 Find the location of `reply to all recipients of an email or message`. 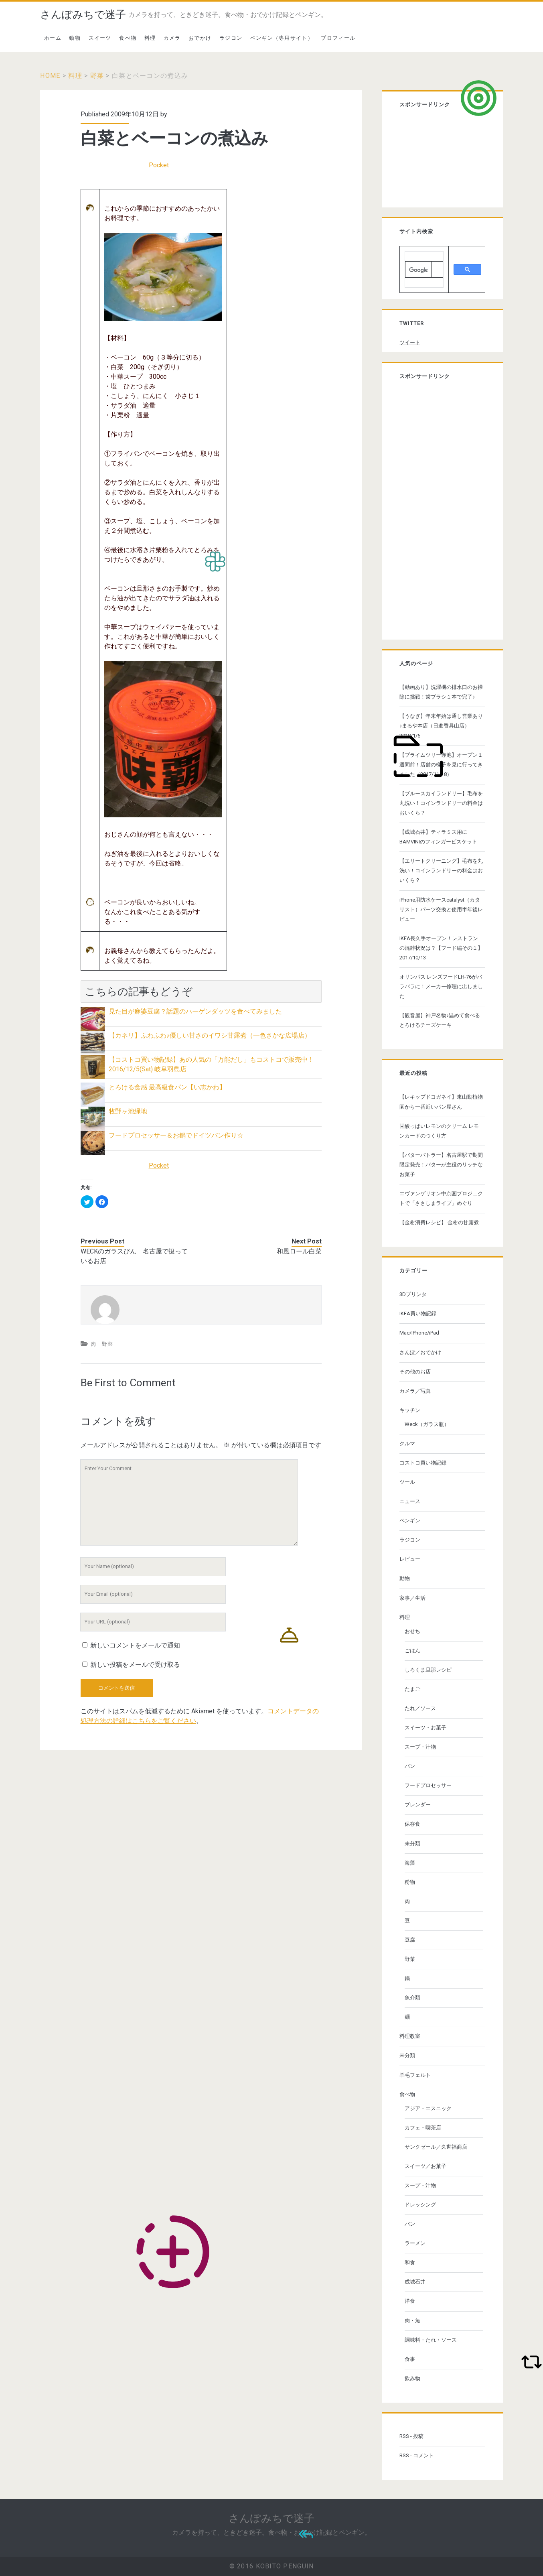

reply to all recipients of an email or message is located at coordinates (306, 2534).